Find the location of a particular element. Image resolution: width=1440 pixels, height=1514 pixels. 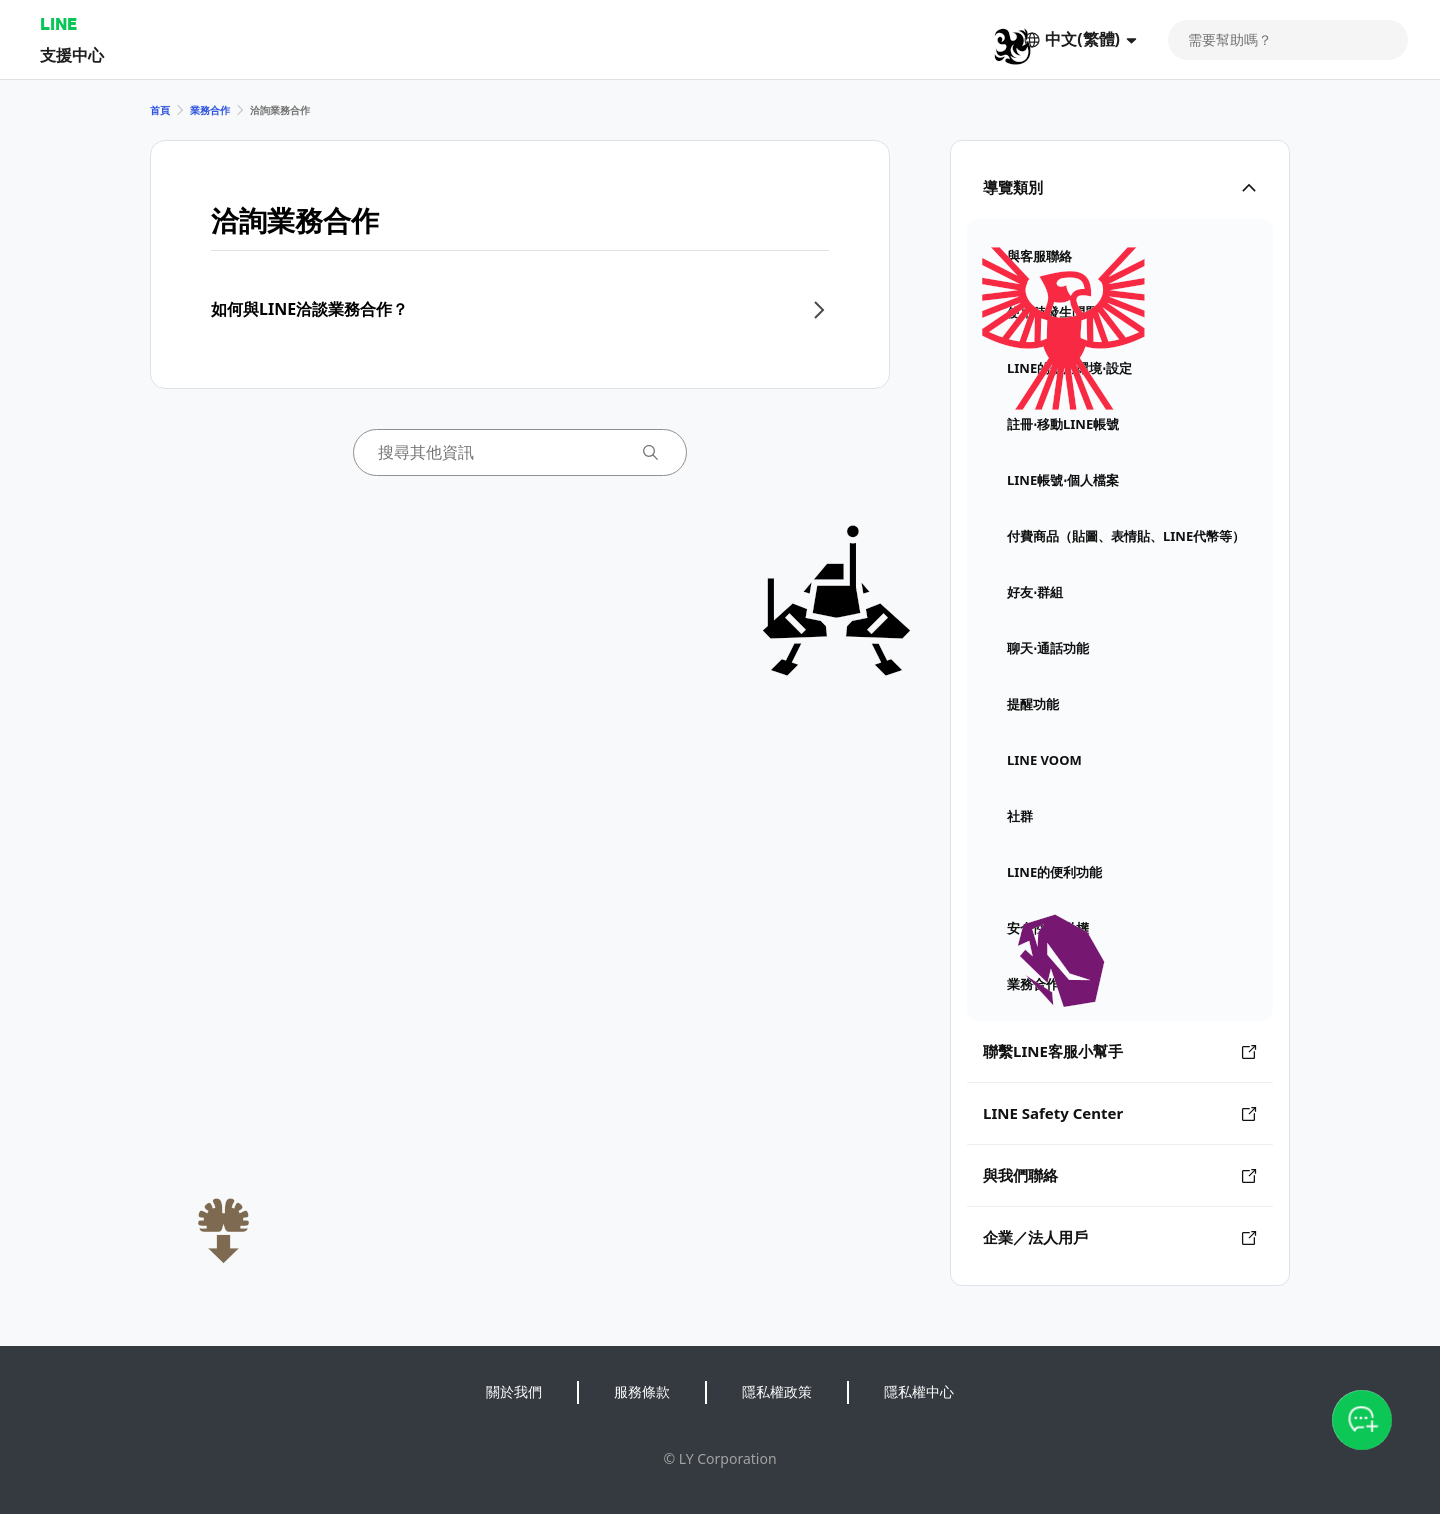

select hawk or eagle team emblem is located at coordinates (1063, 328).